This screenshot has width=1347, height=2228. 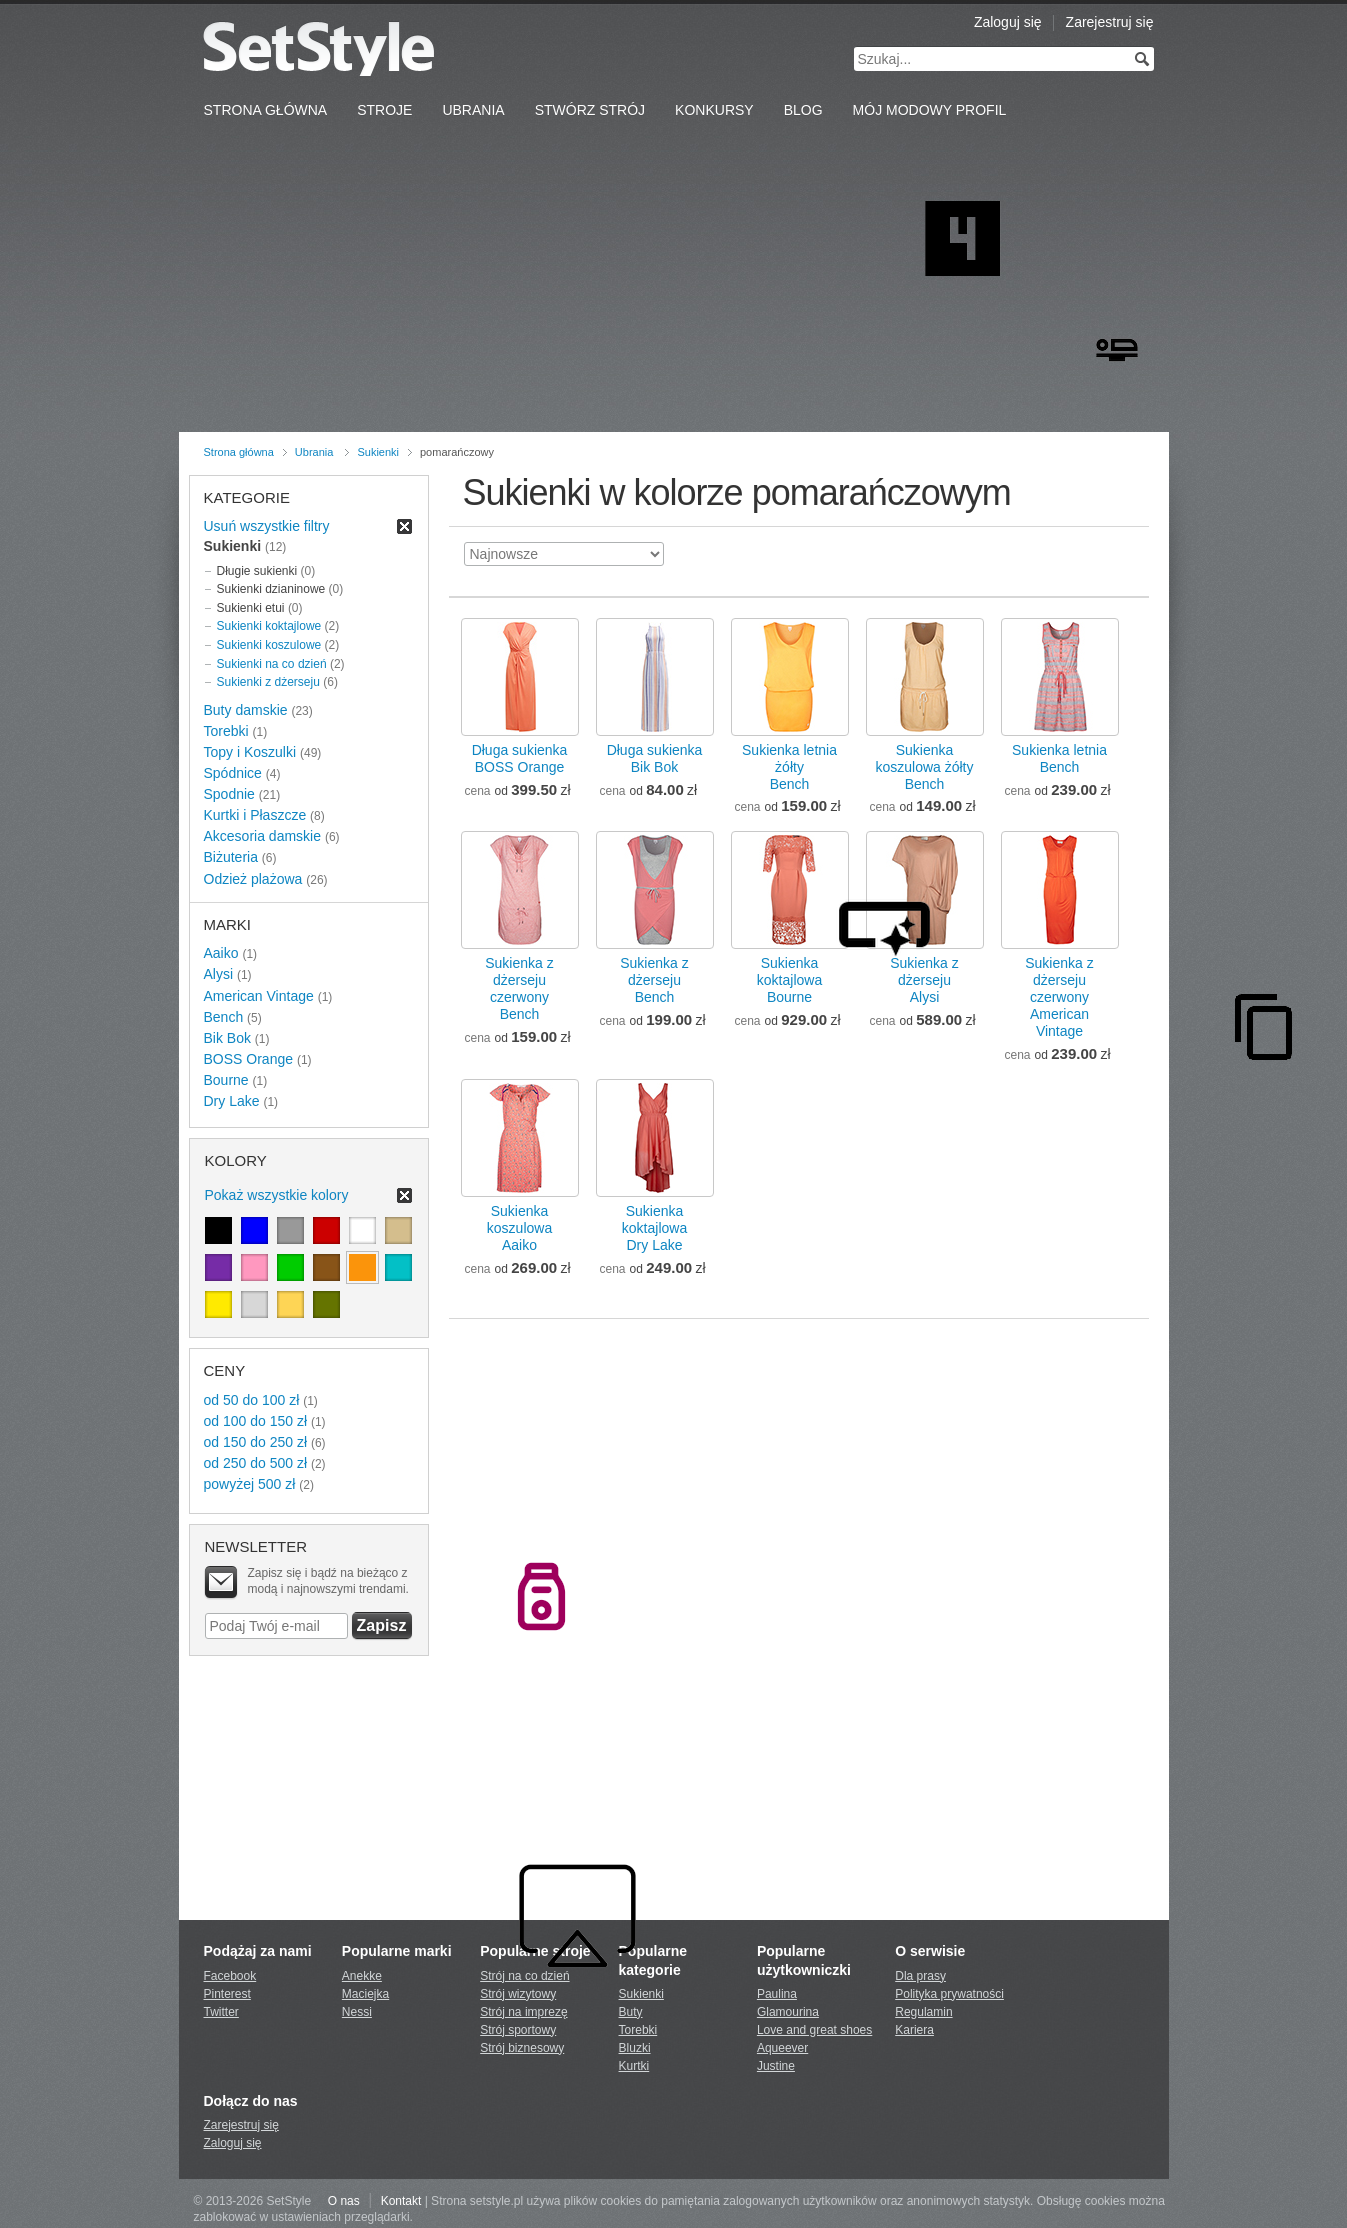 I want to click on add a smart action or automated button, so click(x=884, y=924).